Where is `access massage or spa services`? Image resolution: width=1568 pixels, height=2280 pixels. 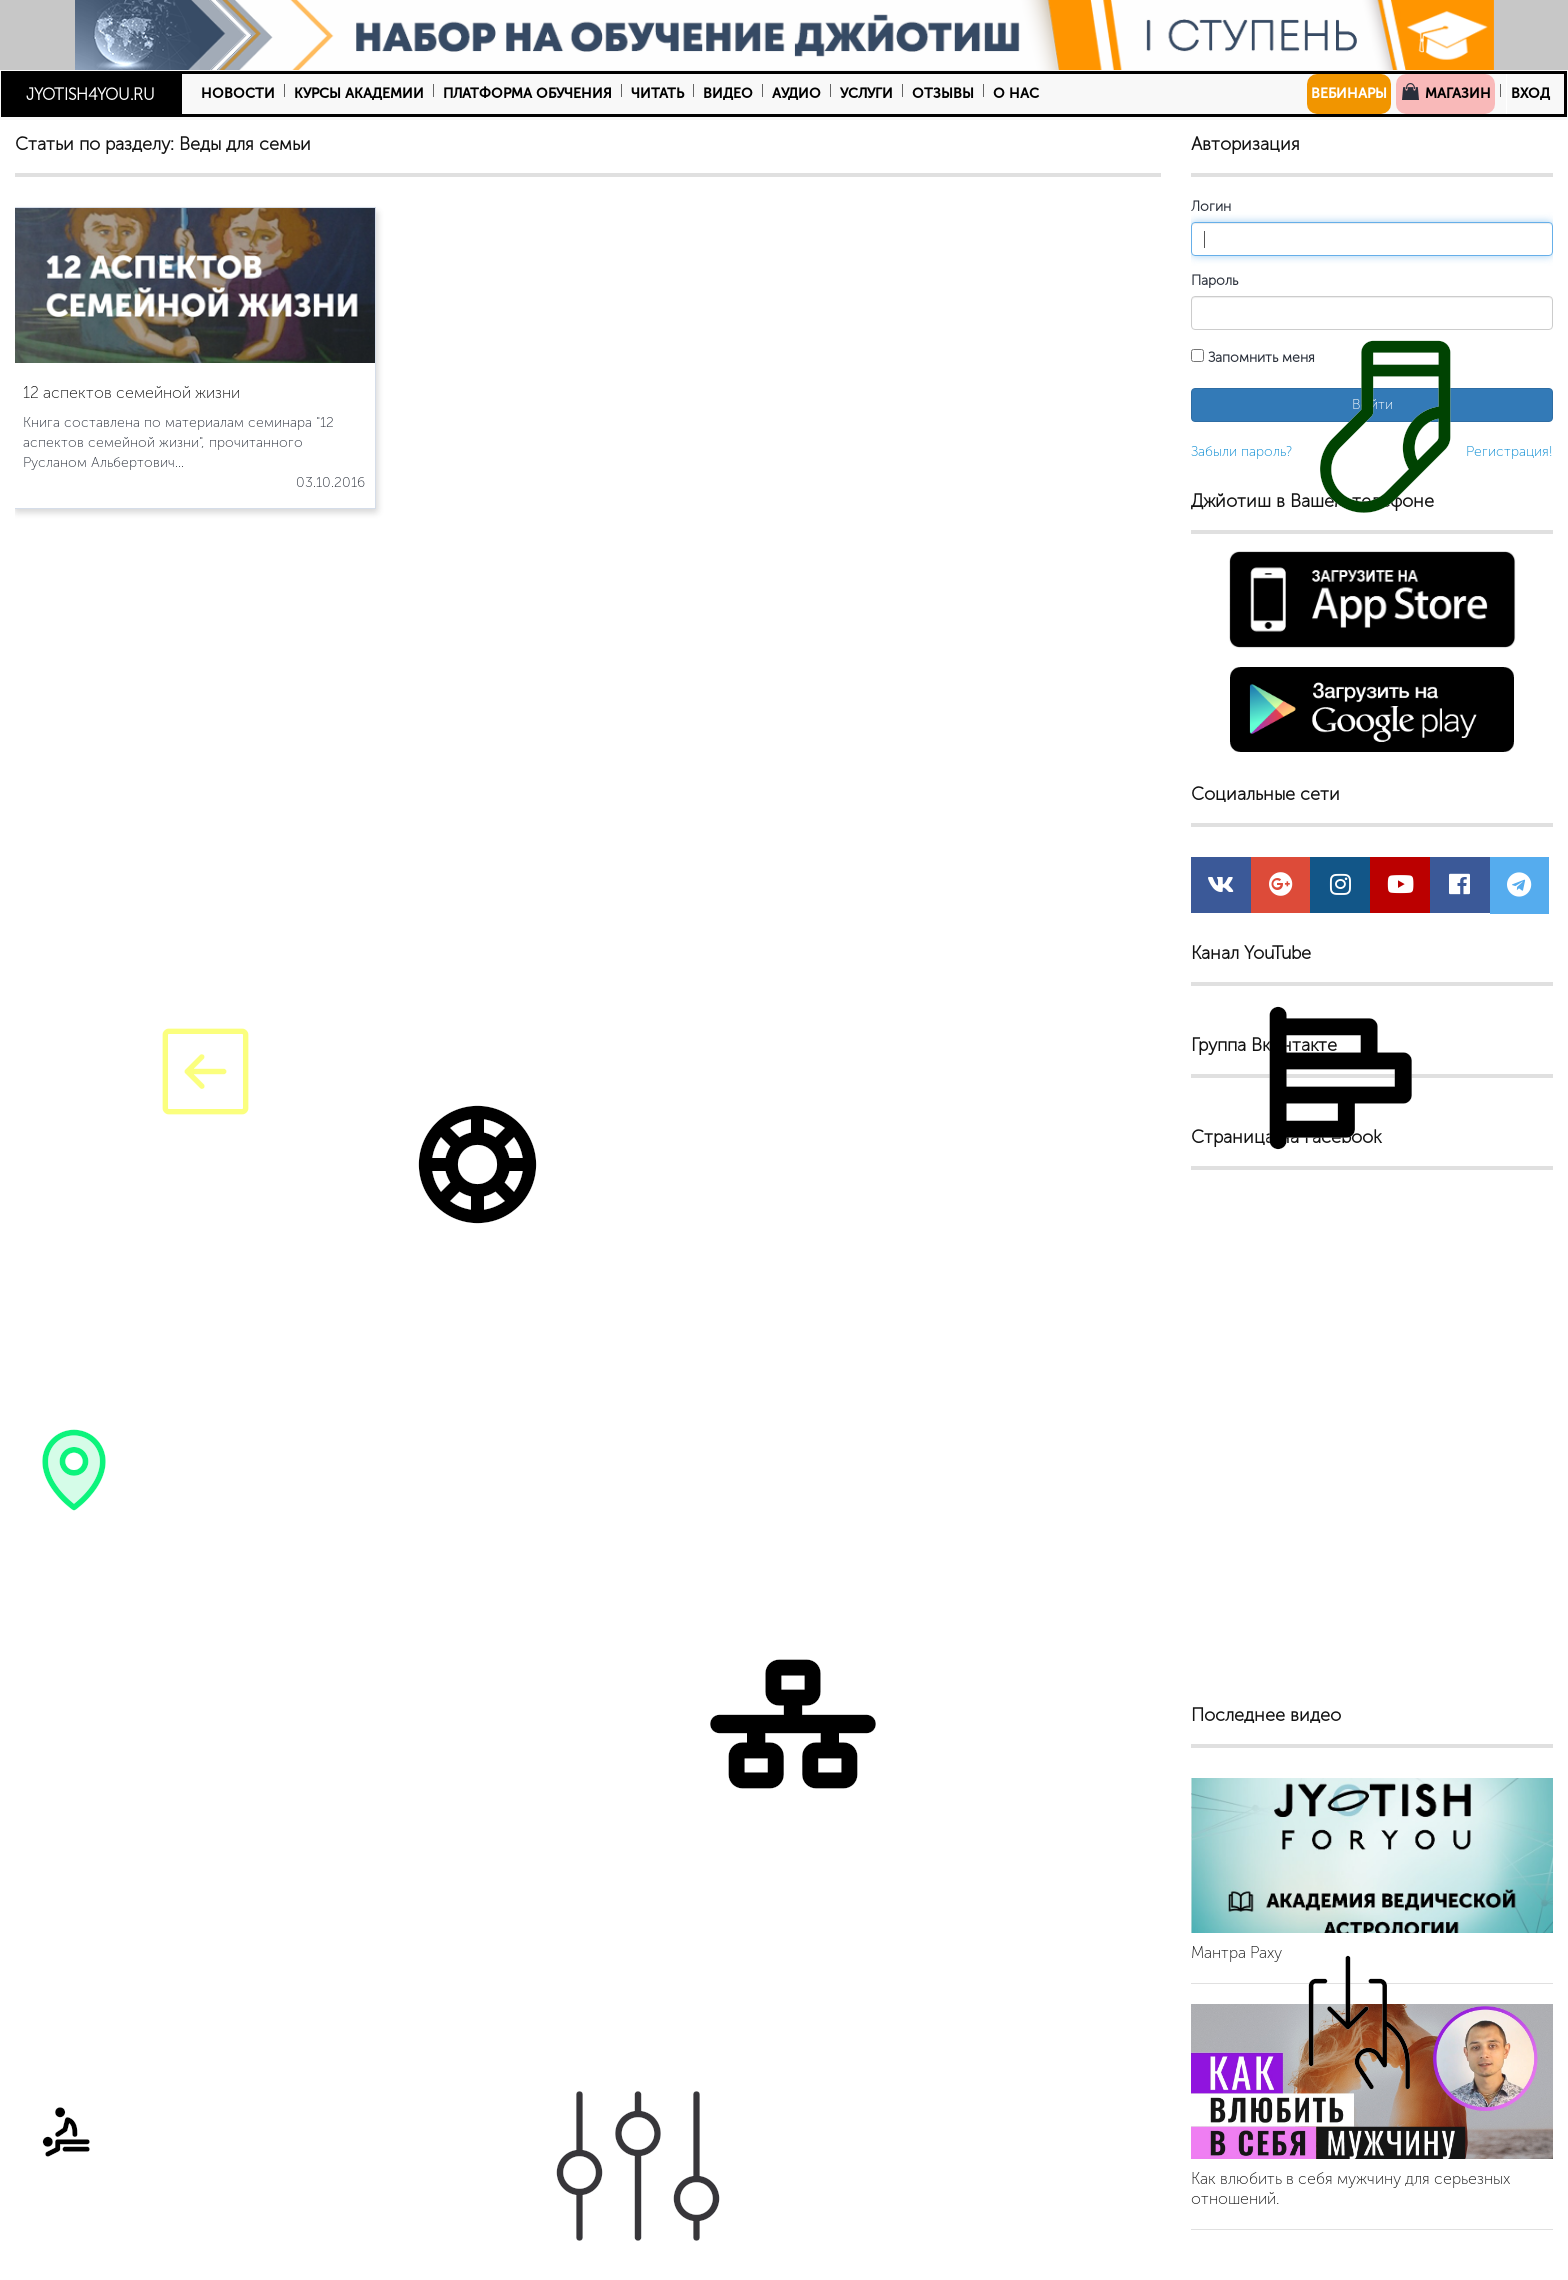
access massage or spa services is located at coordinates (67, 2129).